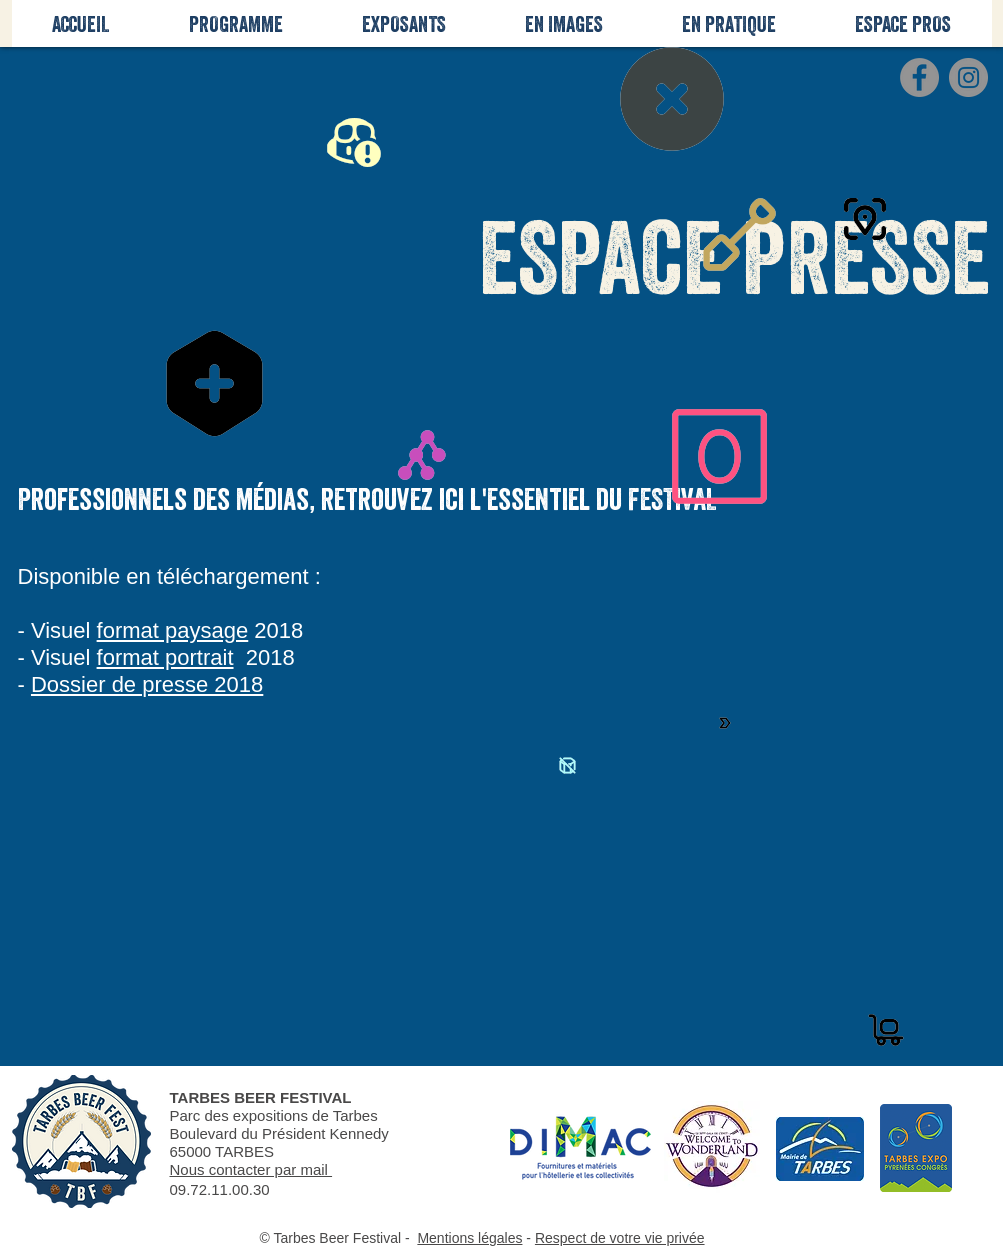 The image size is (1003, 1251). I want to click on indicates zero or no items, so click(719, 456).